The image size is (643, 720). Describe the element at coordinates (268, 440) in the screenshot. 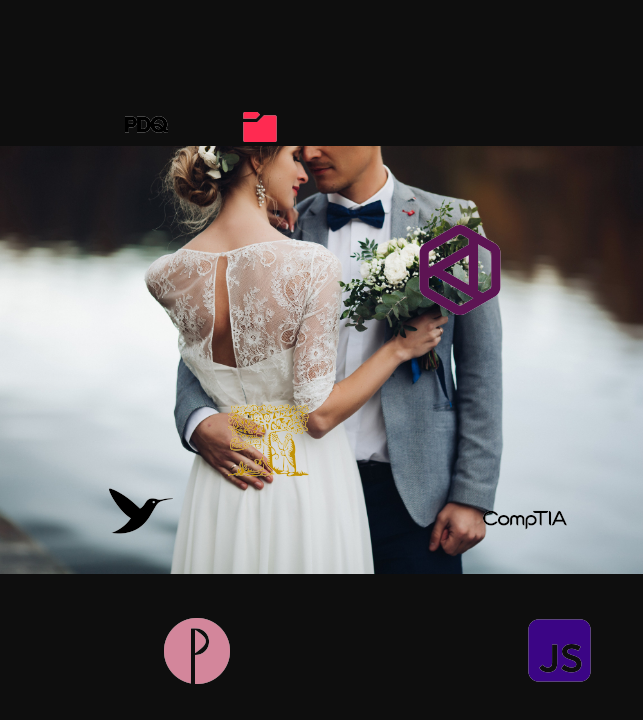

I see `visit elsevier's academic publishing website` at that location.